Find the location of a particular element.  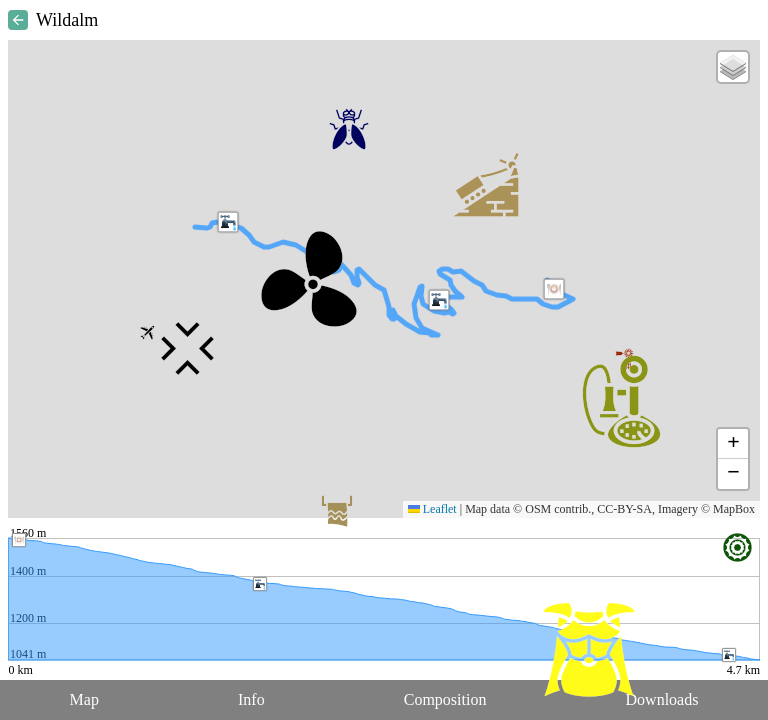

access boat or marine vehicle settings is located at coordinates (309, 279).